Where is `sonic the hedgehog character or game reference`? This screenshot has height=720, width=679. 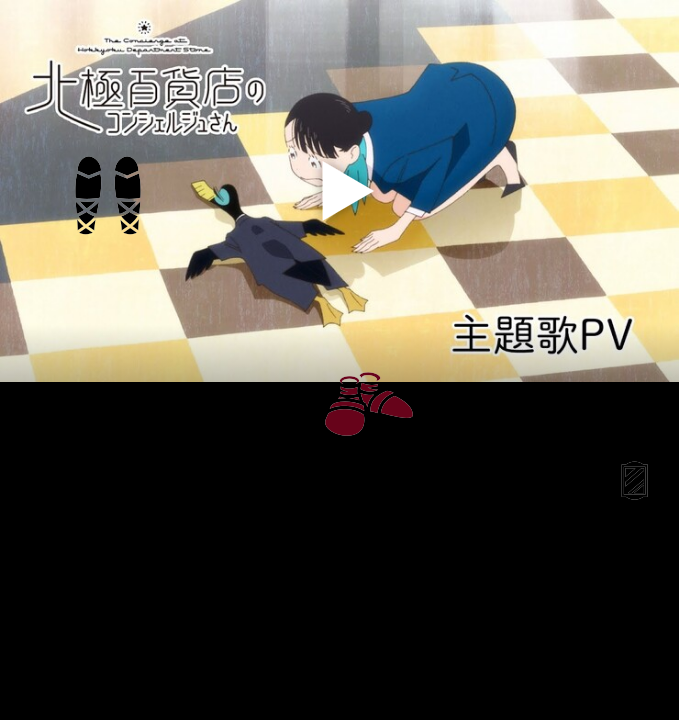 sonic the hedgehog character or game reference is located at coordinates (369, 404).